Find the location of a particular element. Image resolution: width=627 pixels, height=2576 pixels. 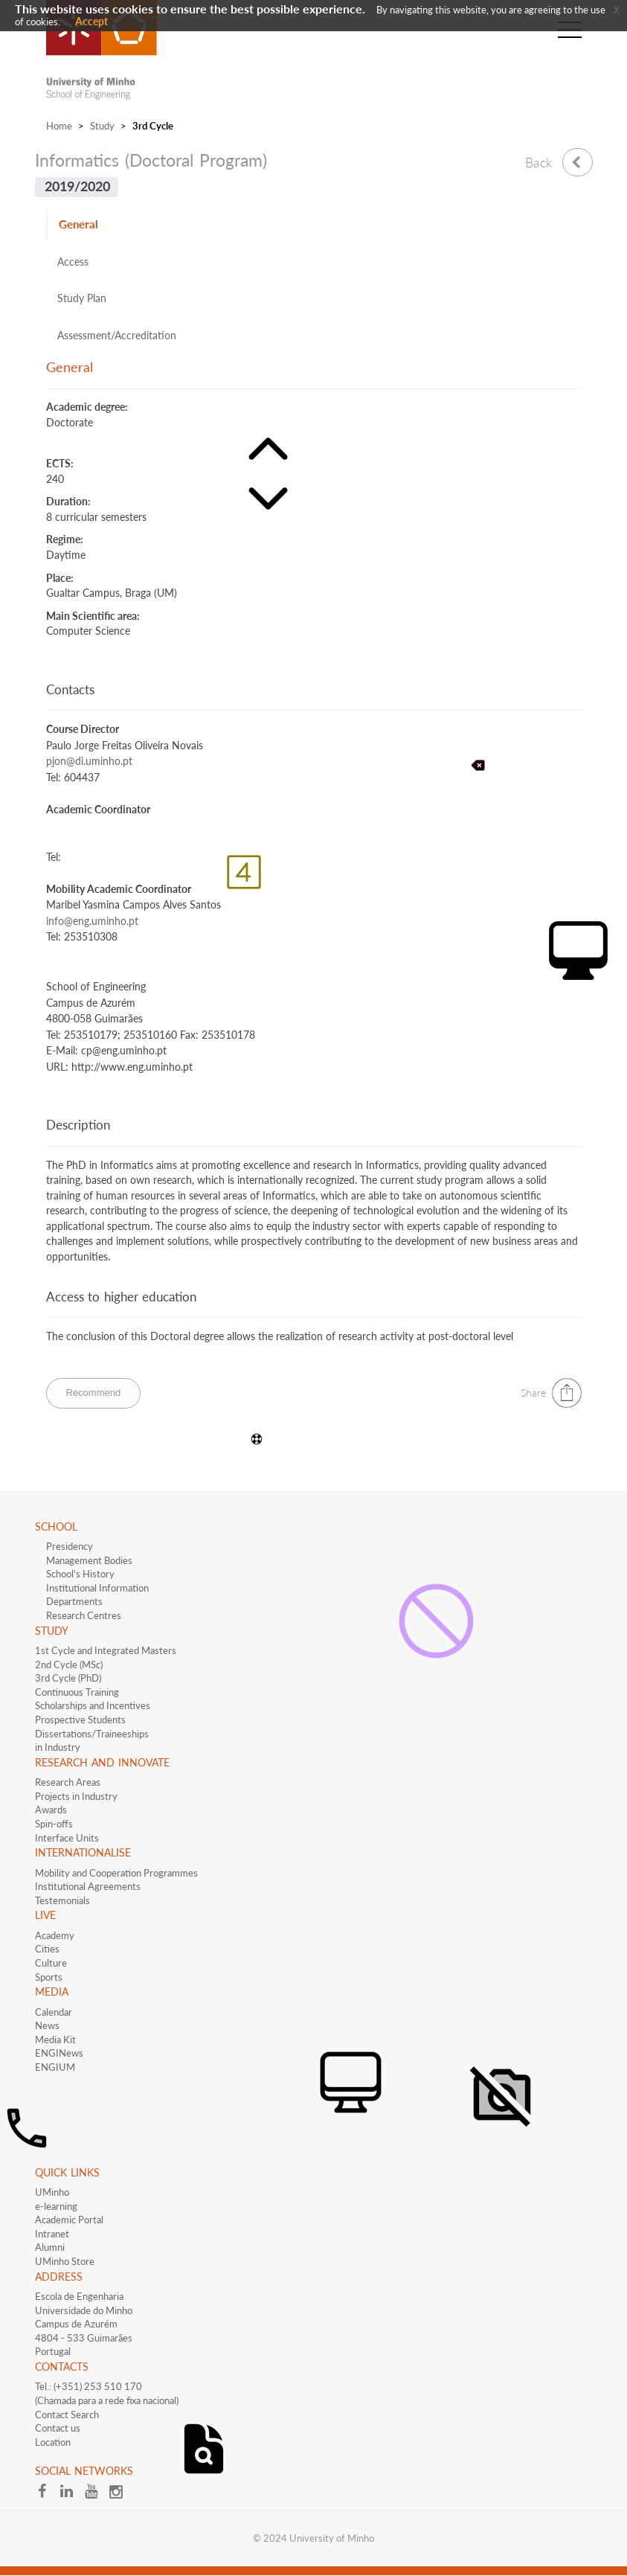

search within a document is located at coordinates (204, 2449).